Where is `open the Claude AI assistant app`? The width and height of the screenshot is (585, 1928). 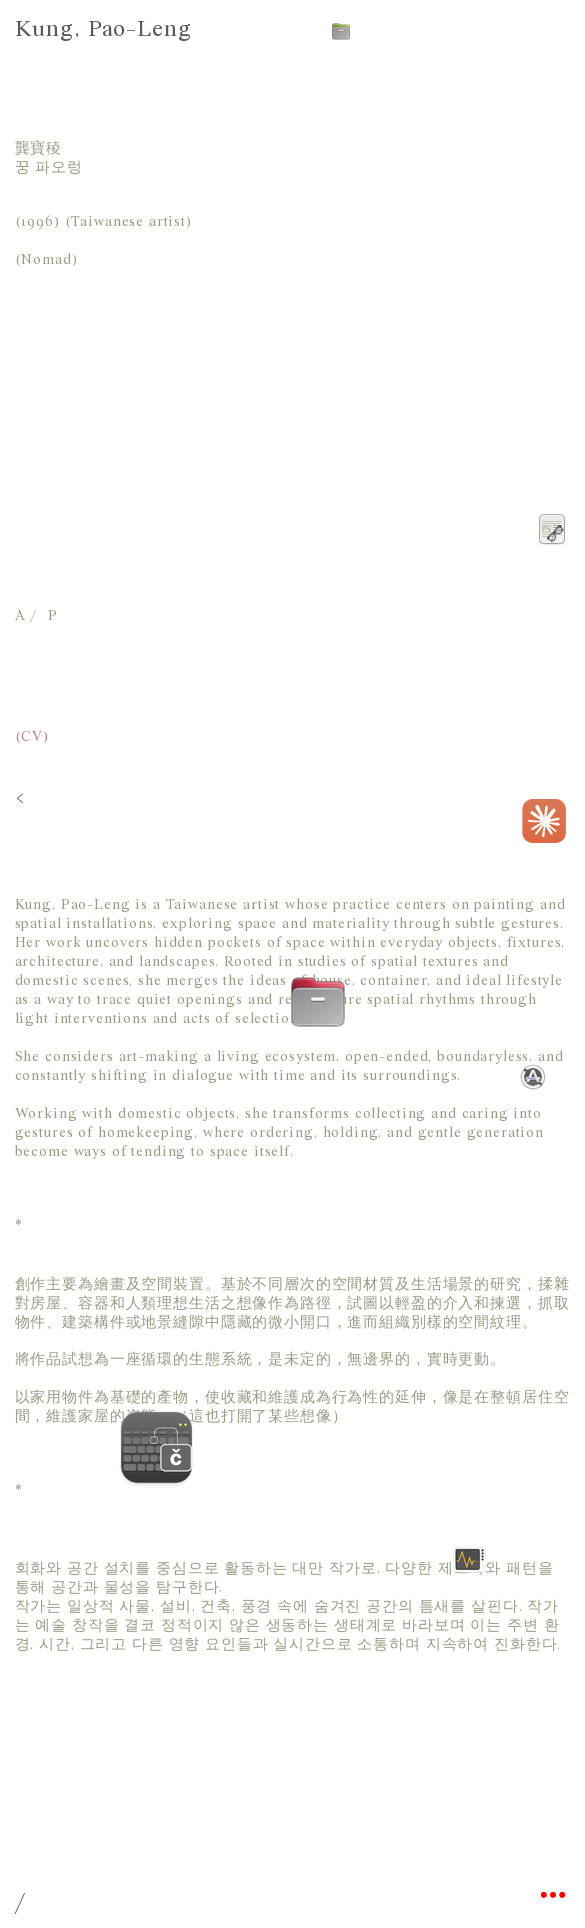
open the Claude AI assistant app is located at coordinates (544, 821).